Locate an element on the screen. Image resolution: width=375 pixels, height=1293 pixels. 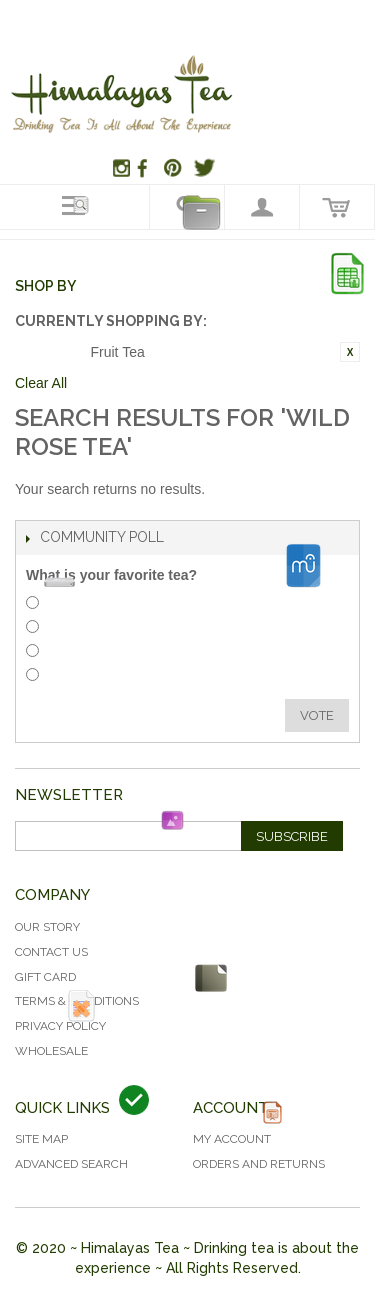
confirm or approve an action is located at coordinates (134, 1100).